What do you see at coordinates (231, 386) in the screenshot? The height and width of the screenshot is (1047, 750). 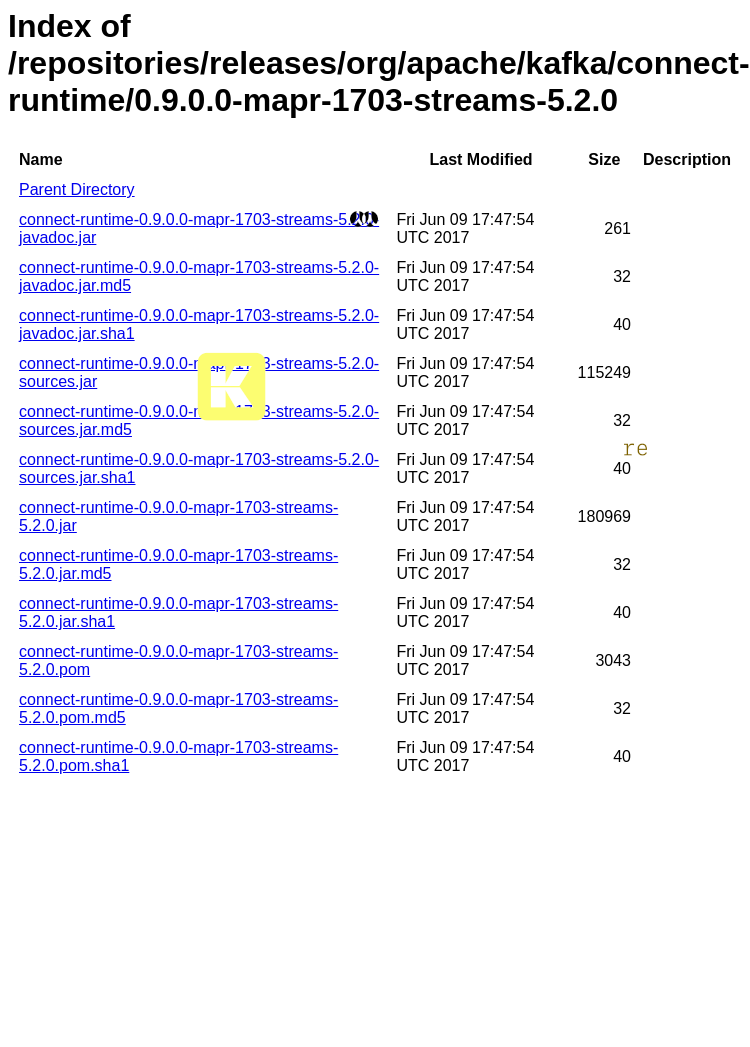 I see `korvue brand logo` at bounding box center [231, 386].